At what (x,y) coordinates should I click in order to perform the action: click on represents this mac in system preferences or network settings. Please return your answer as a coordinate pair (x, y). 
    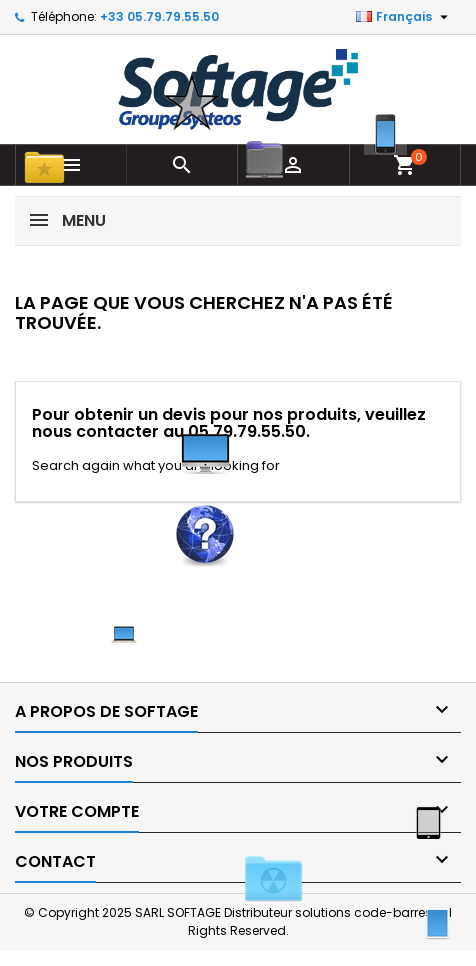
    Looking at the image, I should click on (205, 451).